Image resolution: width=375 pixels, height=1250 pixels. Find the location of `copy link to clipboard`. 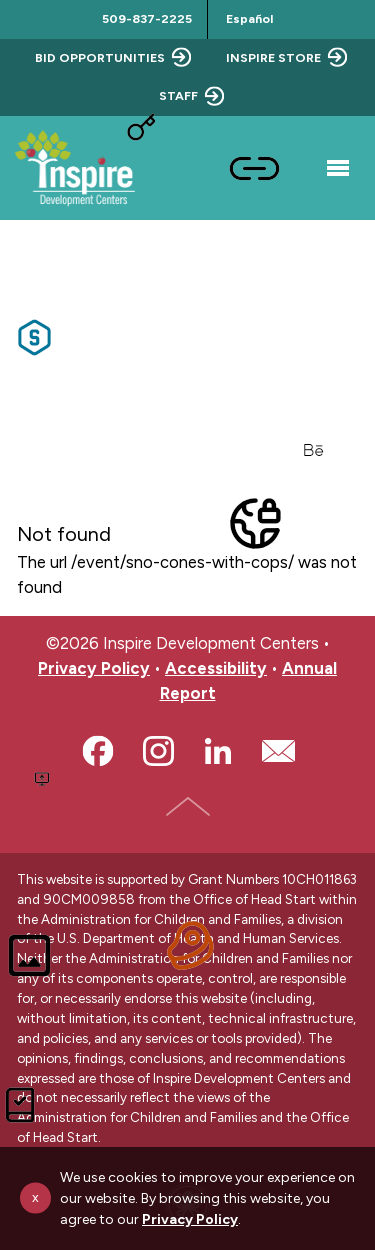

copy link to clipboard is located at coordinates (254, 168).